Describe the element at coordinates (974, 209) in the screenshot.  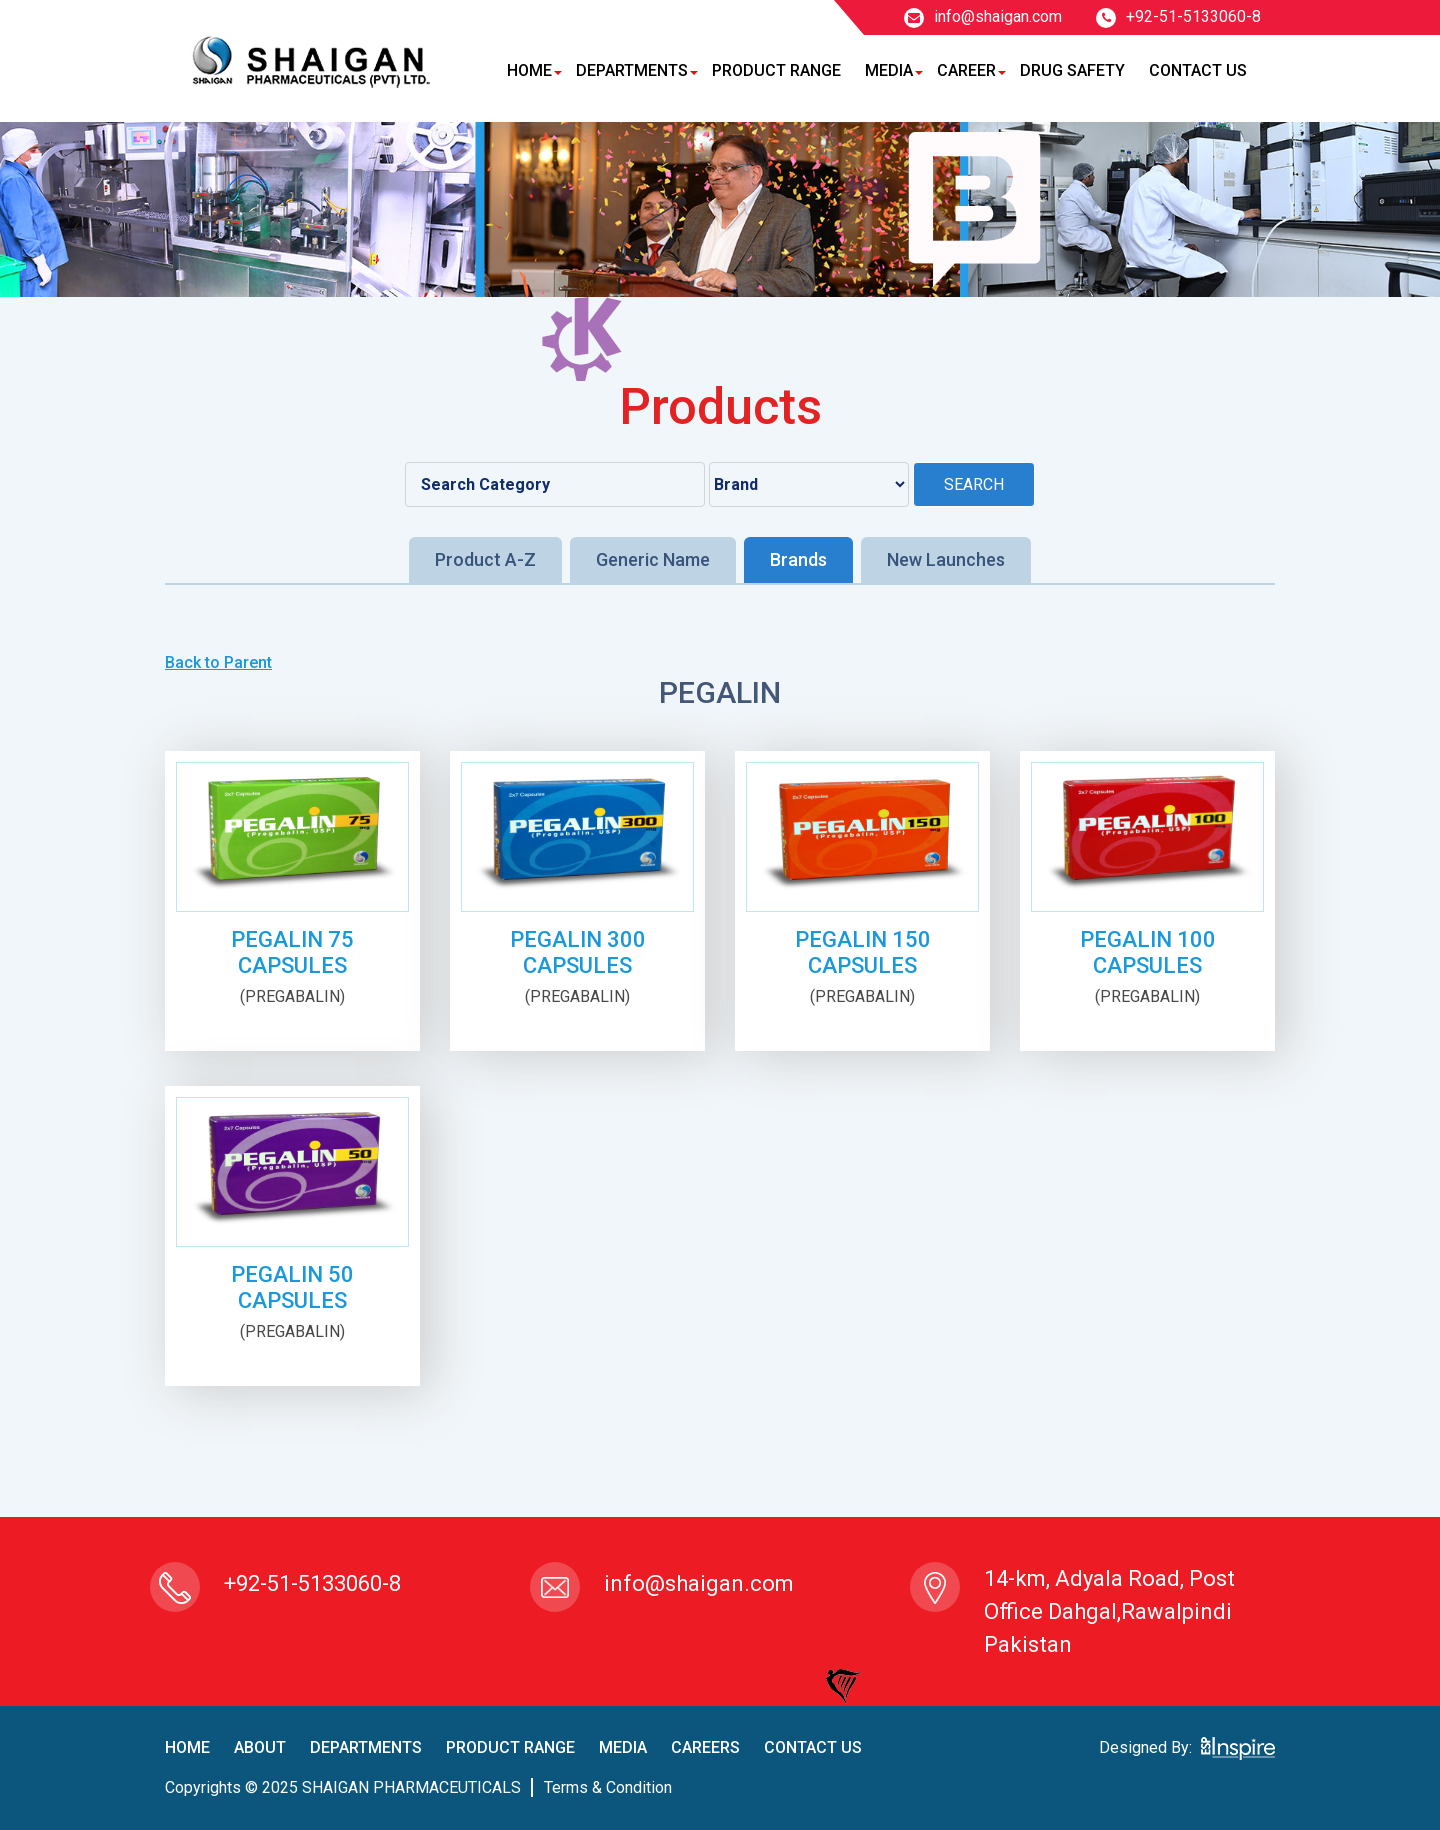
I see `open storyblok content management system` at that location.